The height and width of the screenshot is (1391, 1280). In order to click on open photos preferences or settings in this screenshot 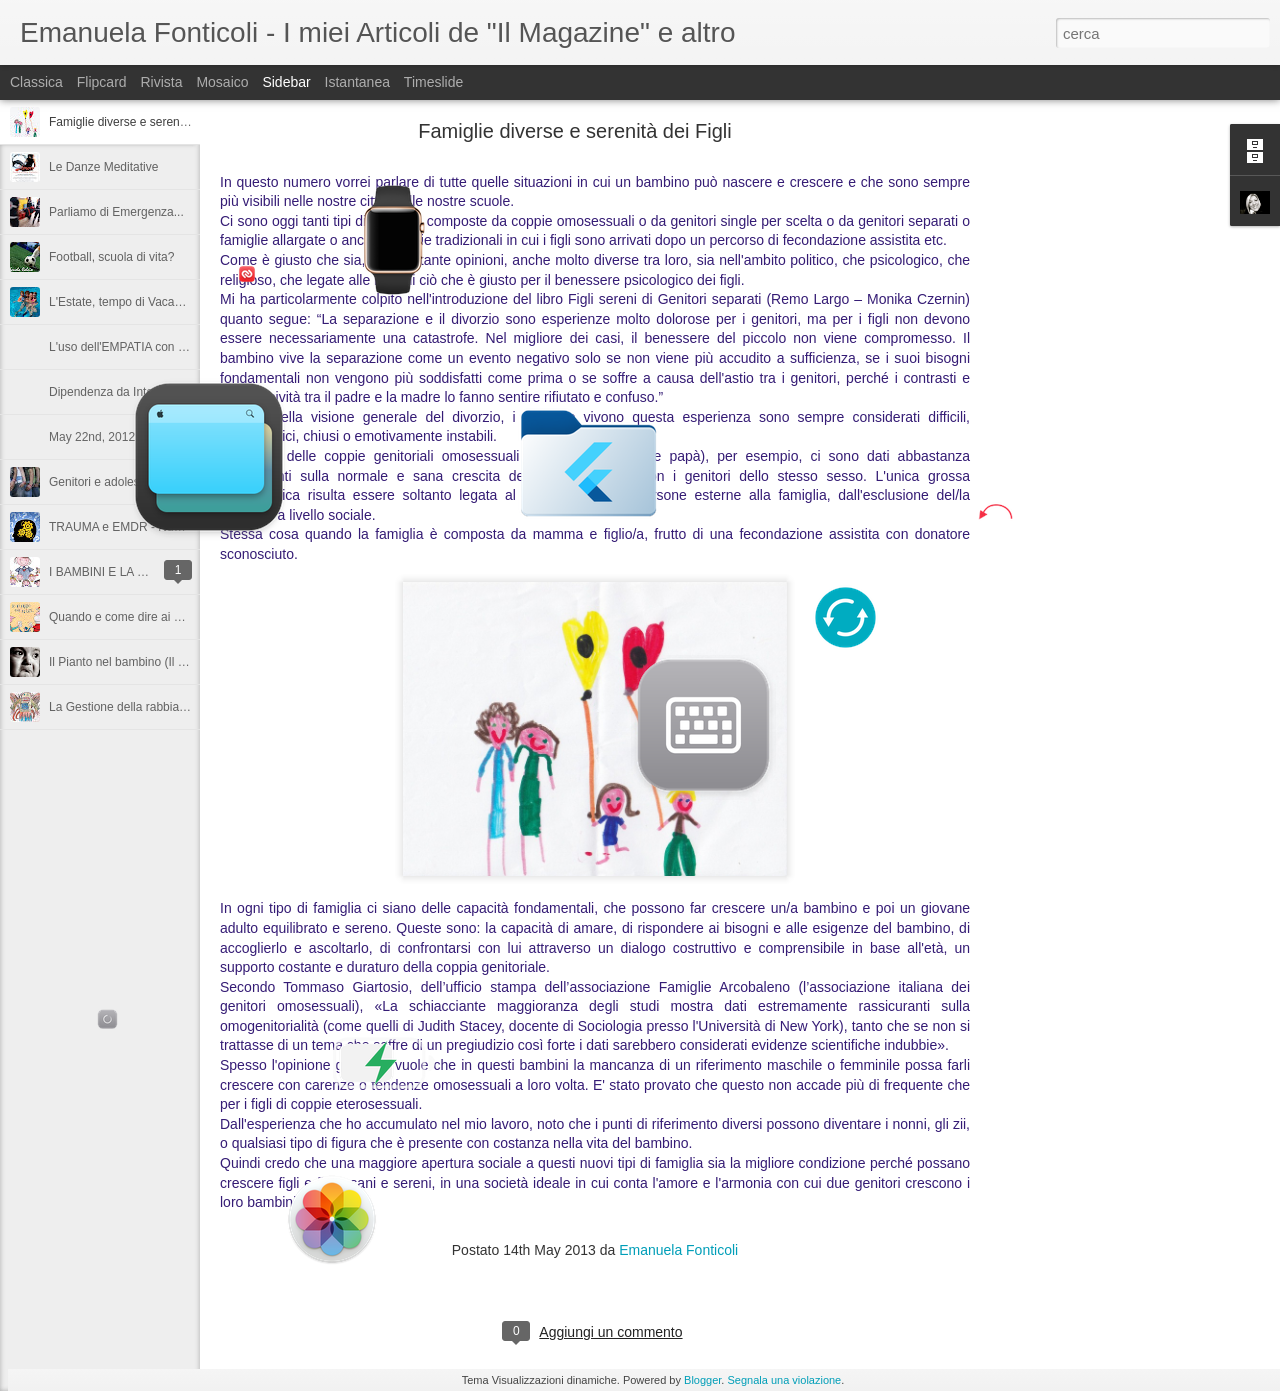, I will do `click(332, 1219)`.